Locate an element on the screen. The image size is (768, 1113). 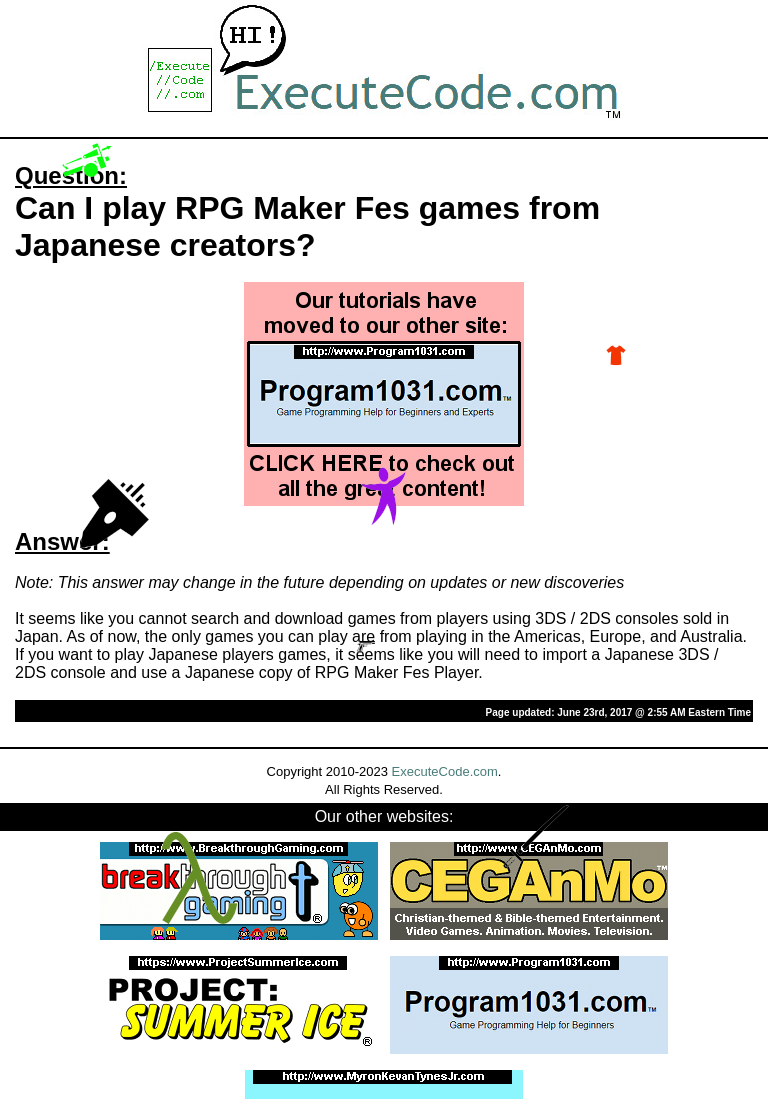
access lambda or serverless function settings is located at coordinates (197, 878).